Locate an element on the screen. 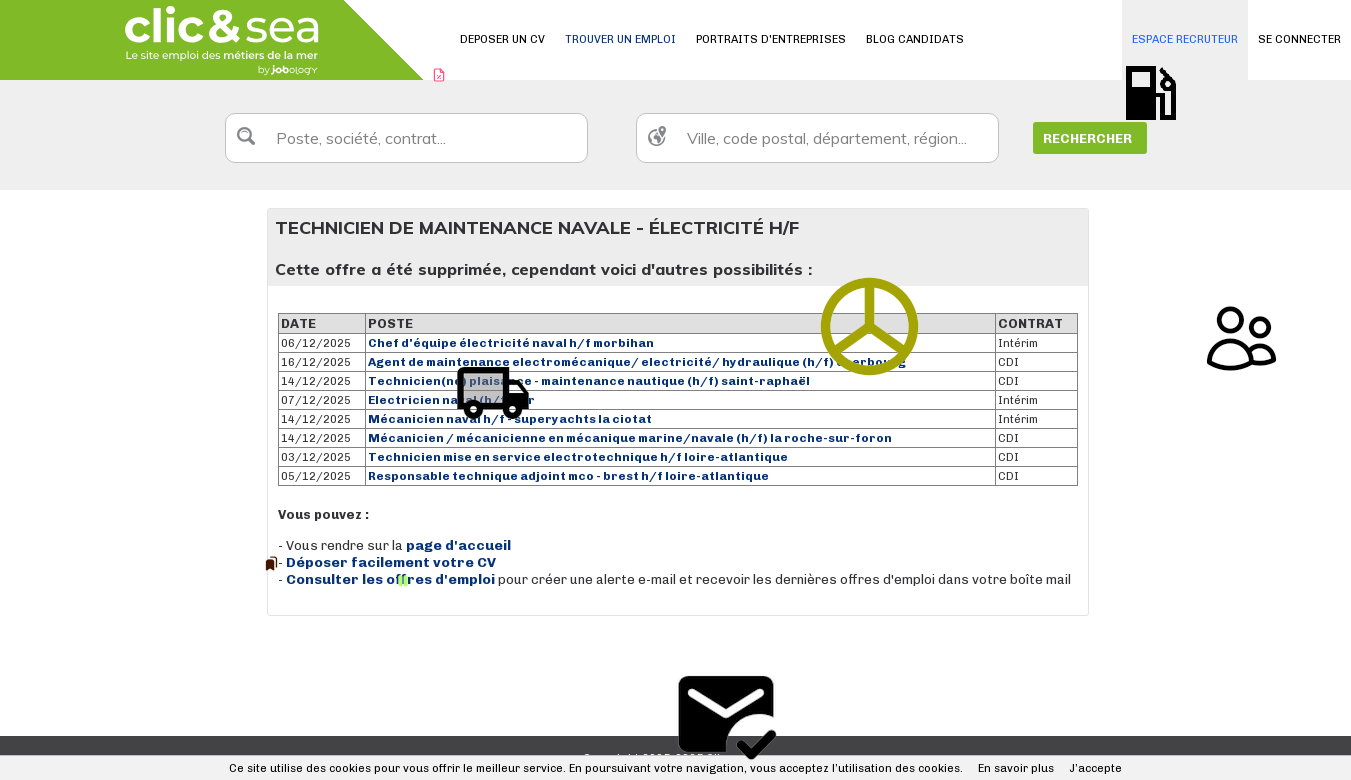  view all users or contacts is located at coordinates (1241, 338).